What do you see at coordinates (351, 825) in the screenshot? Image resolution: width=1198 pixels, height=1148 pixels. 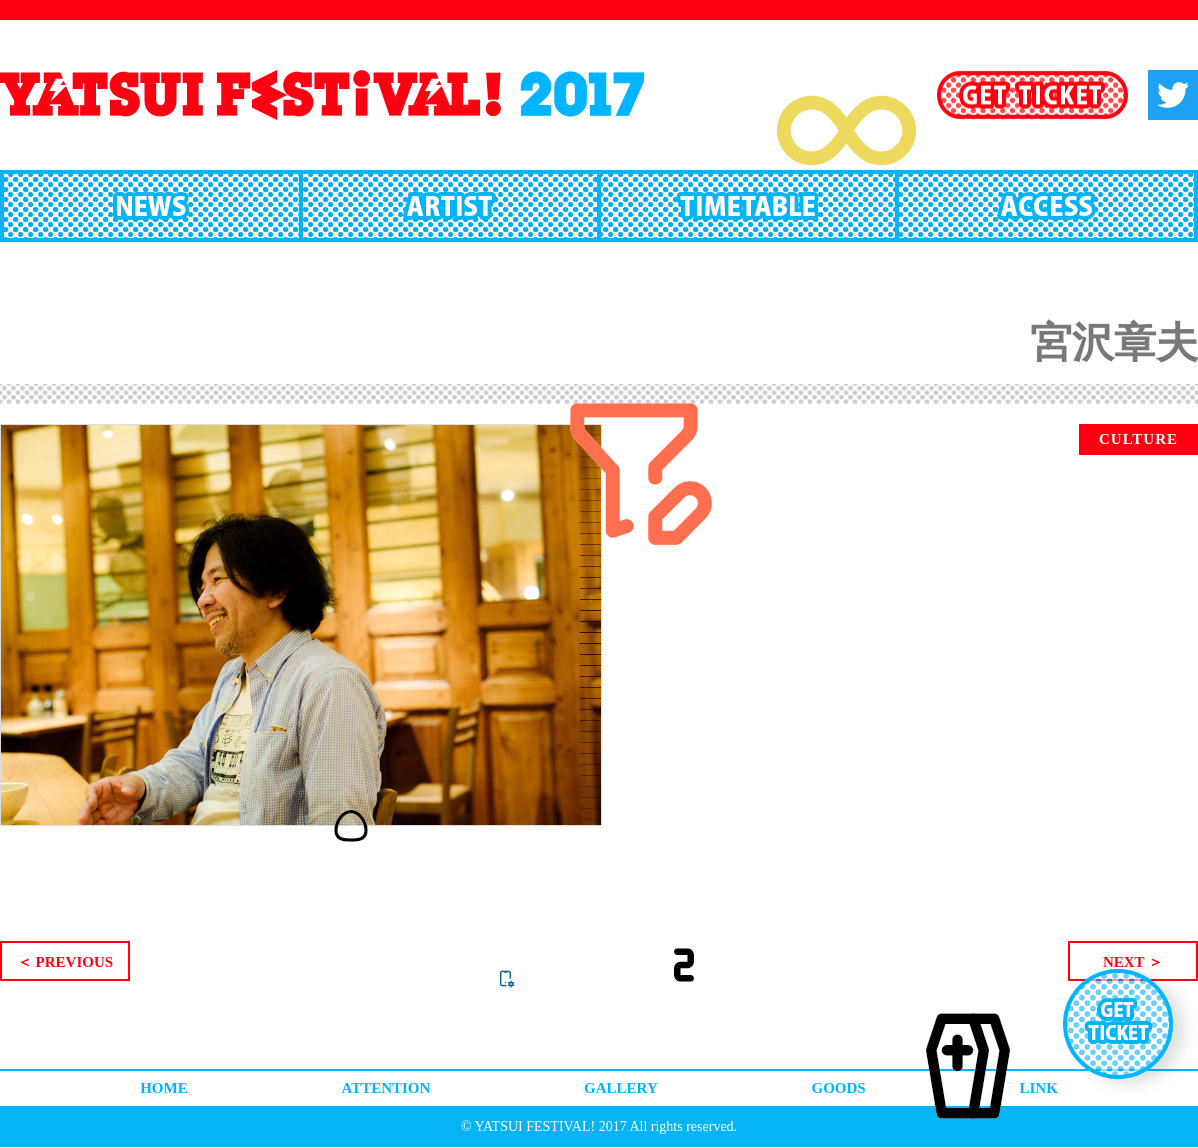 I see `represents an abstract shape or freeform object` at bounding box center [351, 825].